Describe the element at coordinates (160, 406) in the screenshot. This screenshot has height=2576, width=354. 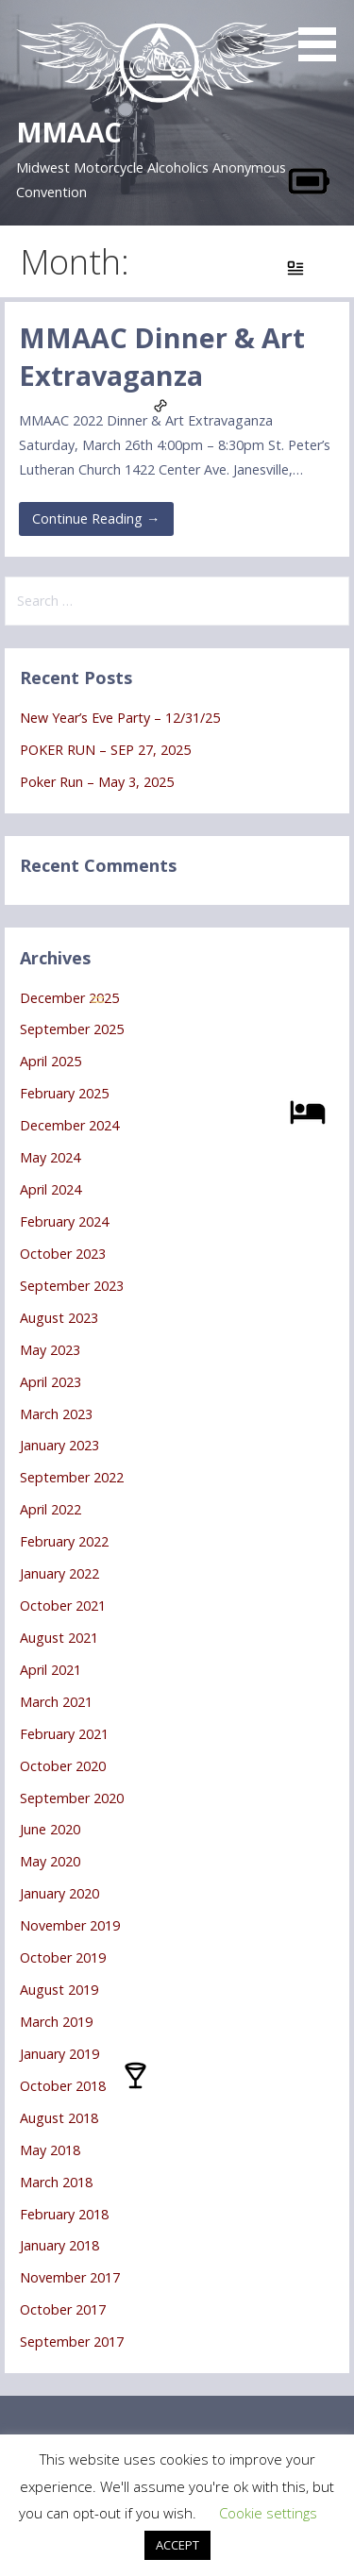
I see `access pet-related features or settings` at that location.